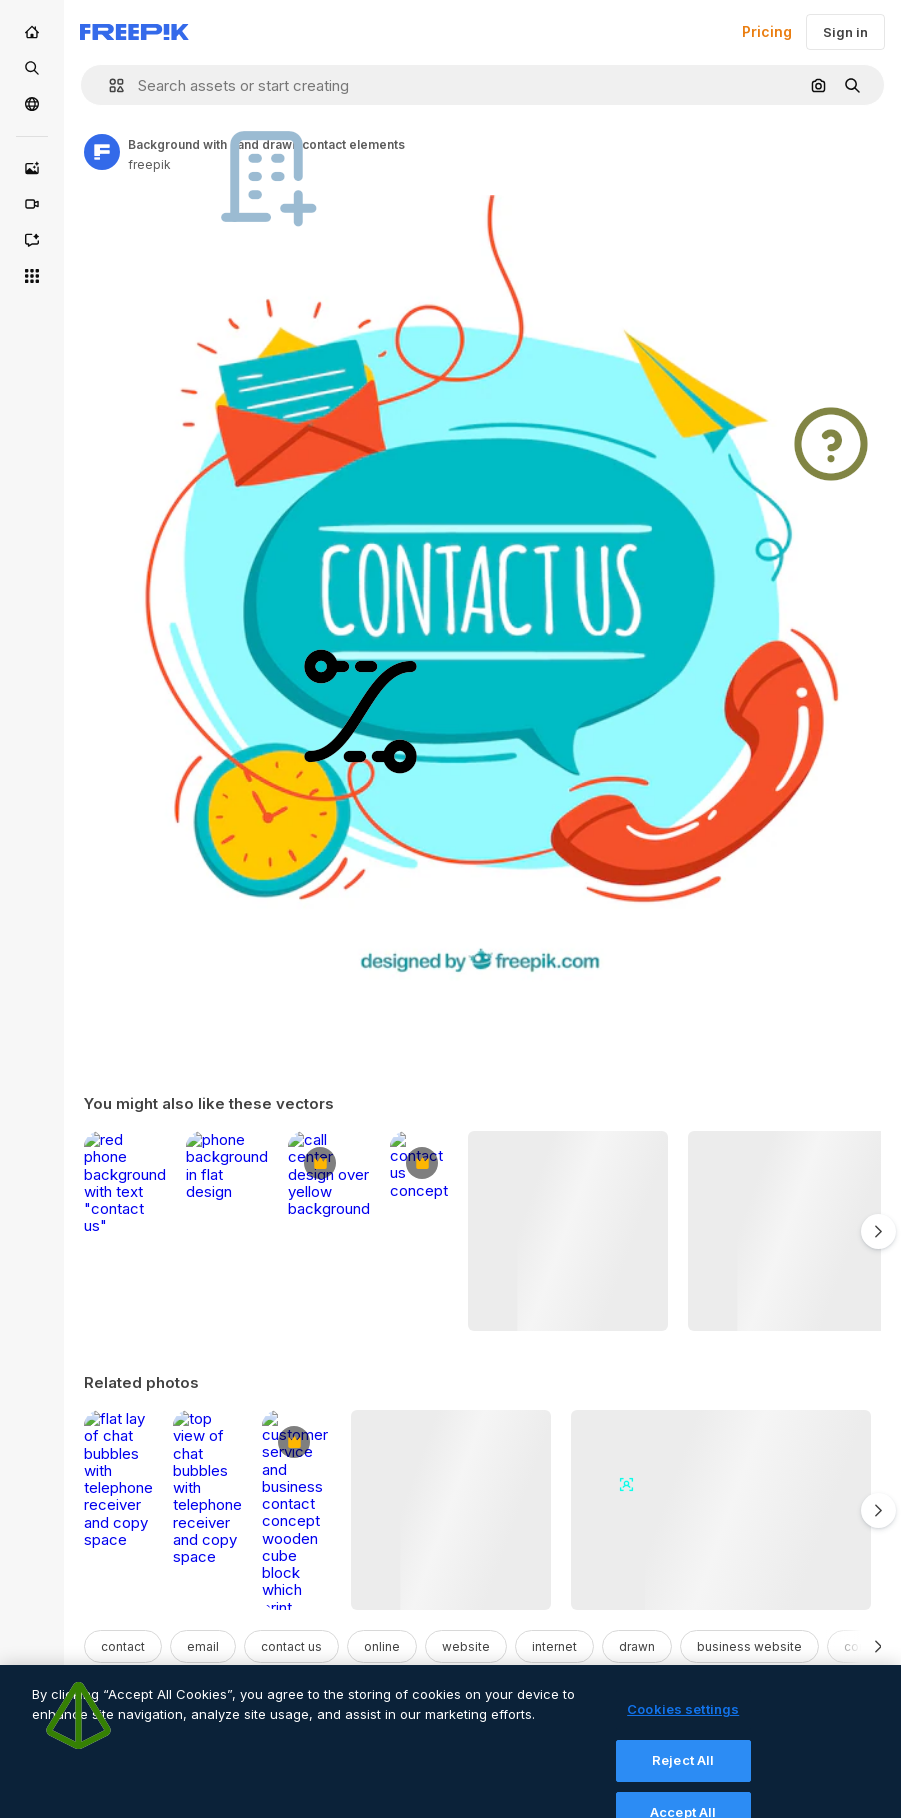  I want to click on adjust animation easing curve control points, so click(360, 711).